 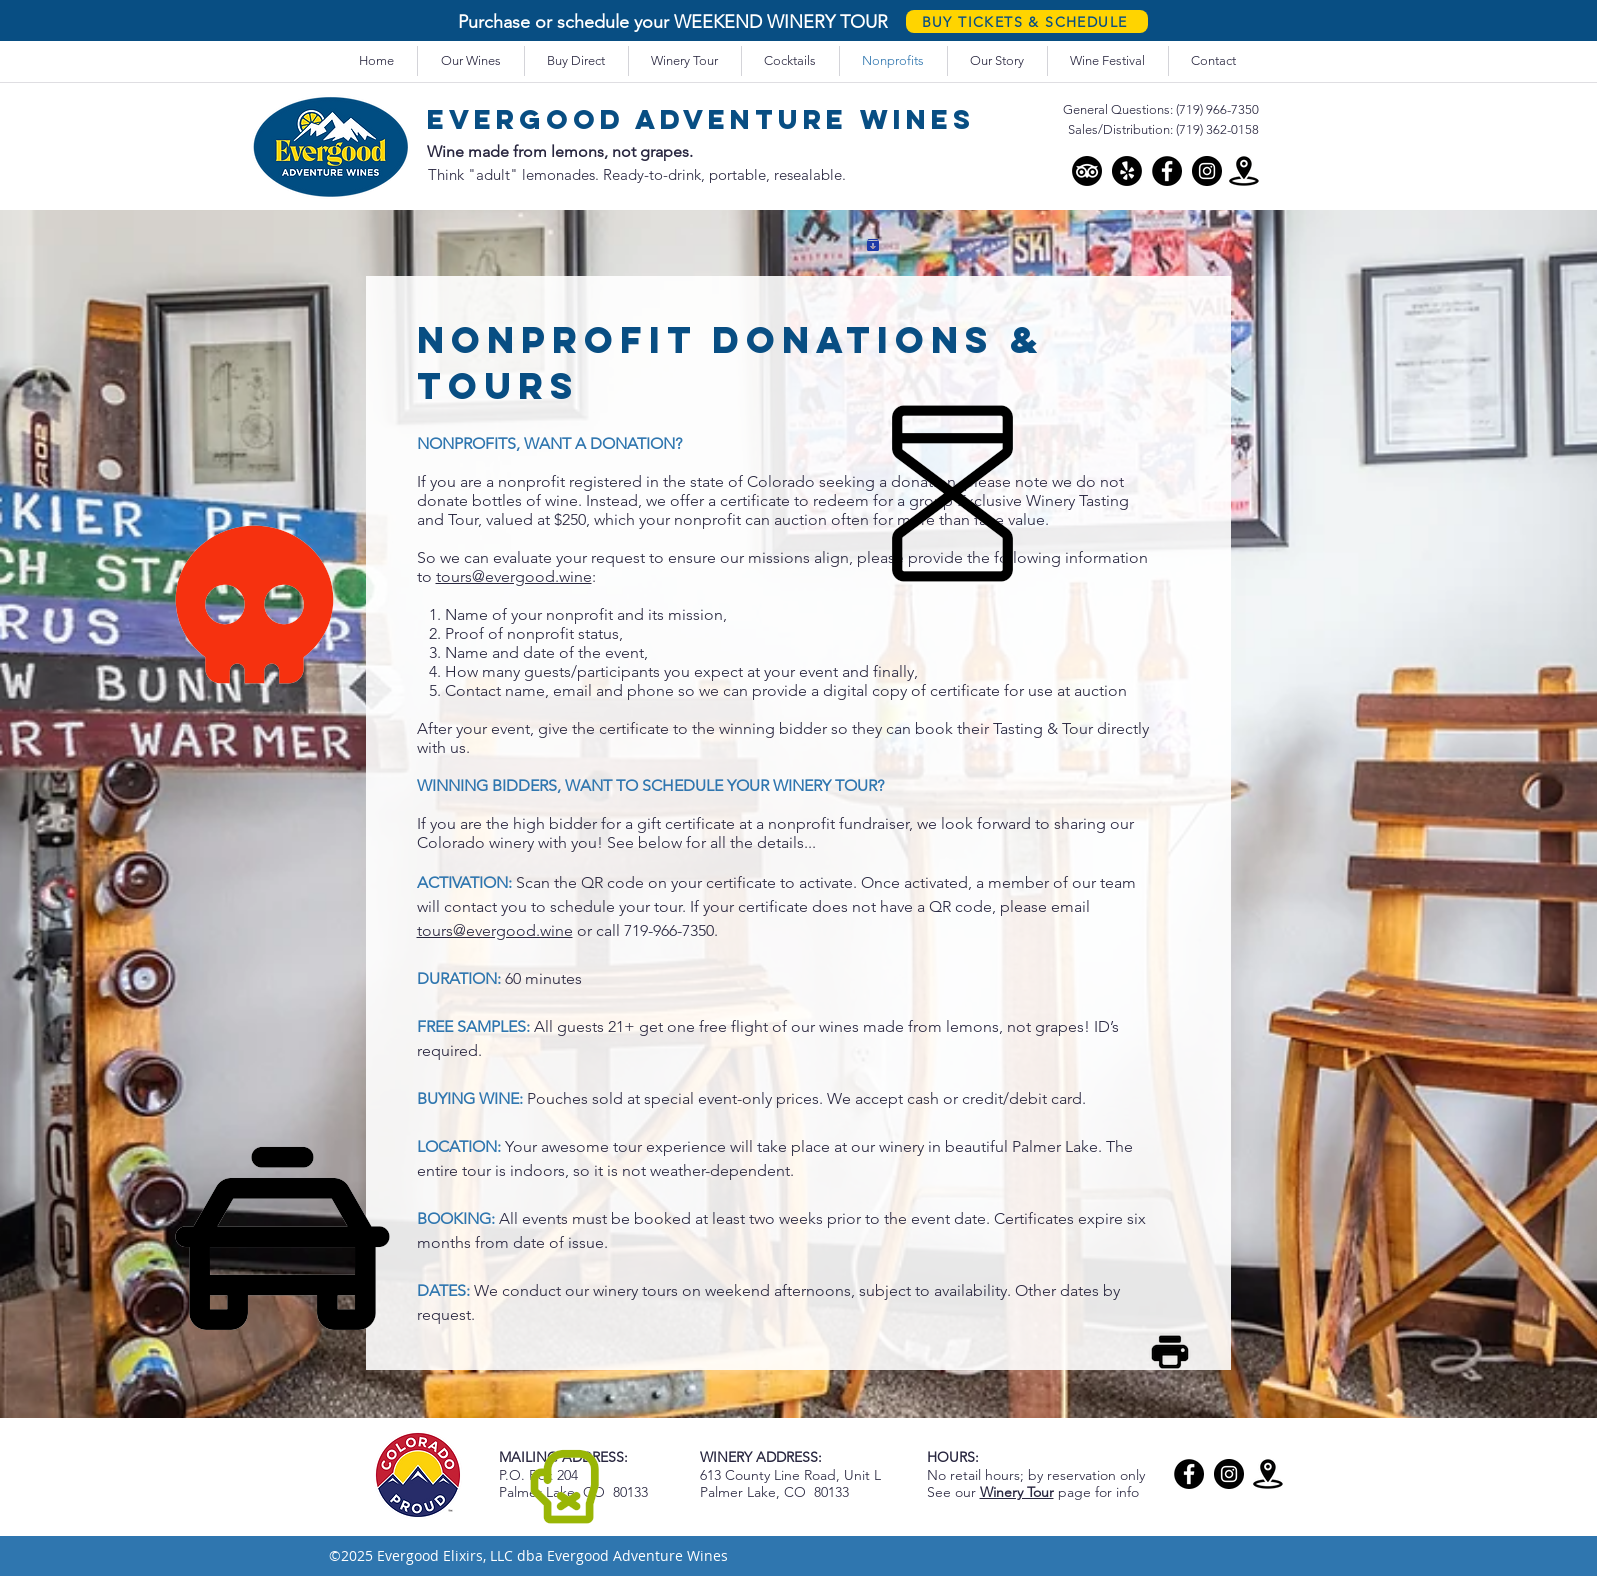 I want to click on indicates danger or fatal error, so click(x=254, y=604).